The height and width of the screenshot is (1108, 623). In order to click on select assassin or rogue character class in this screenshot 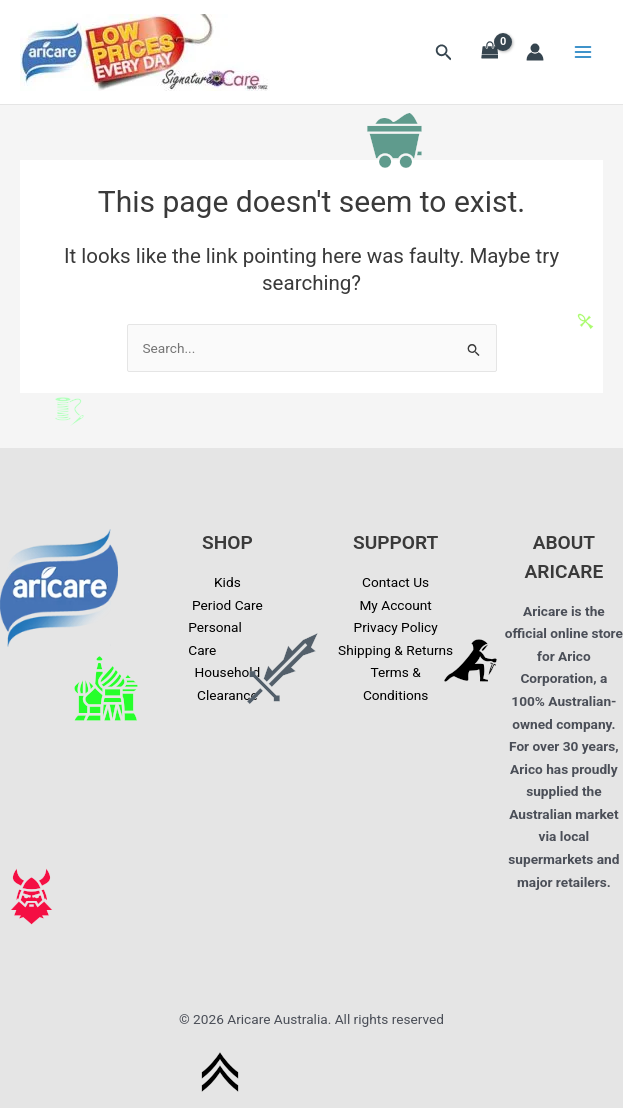, I will do `click(470, 660)`.